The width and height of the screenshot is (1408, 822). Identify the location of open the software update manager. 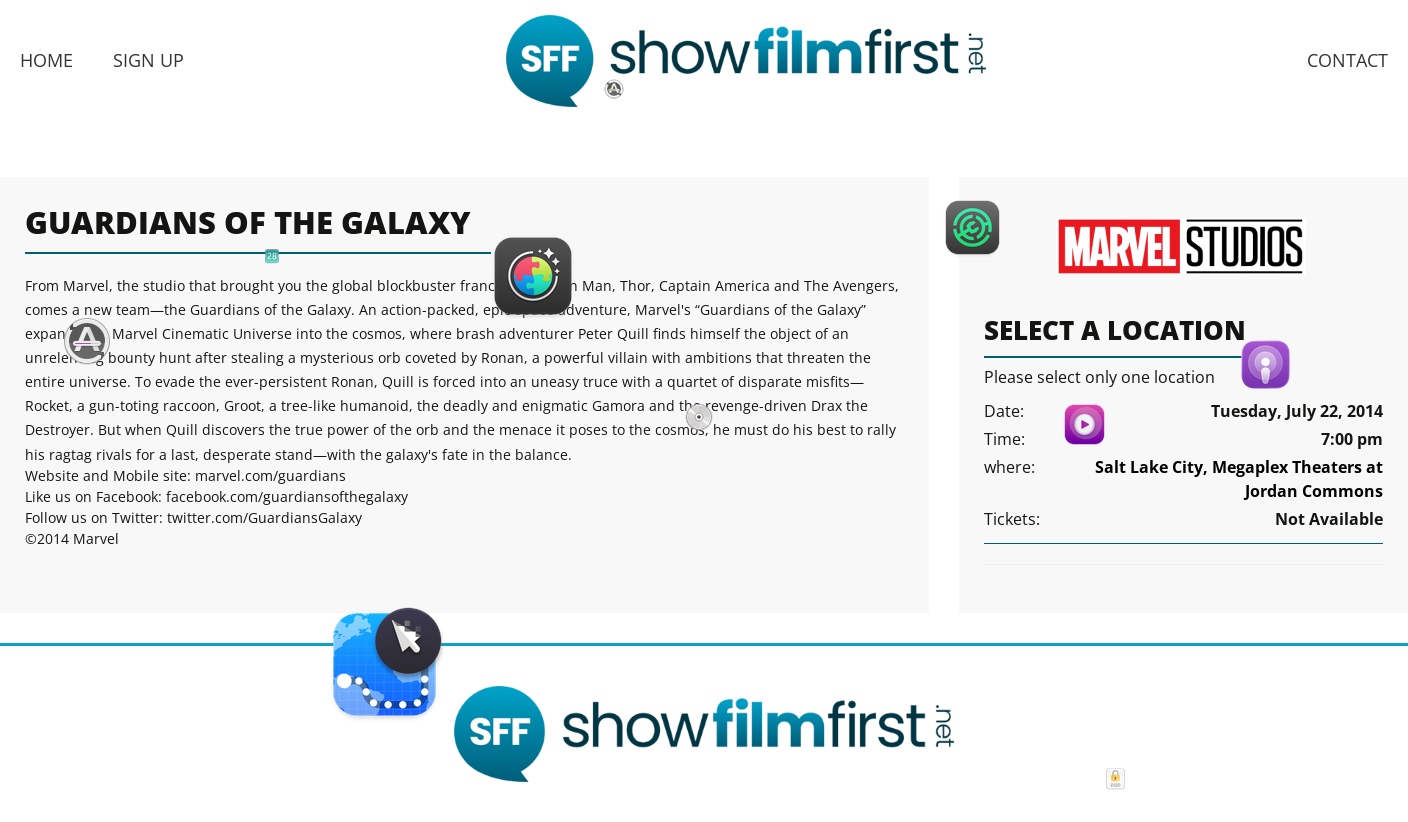
(87, 341).